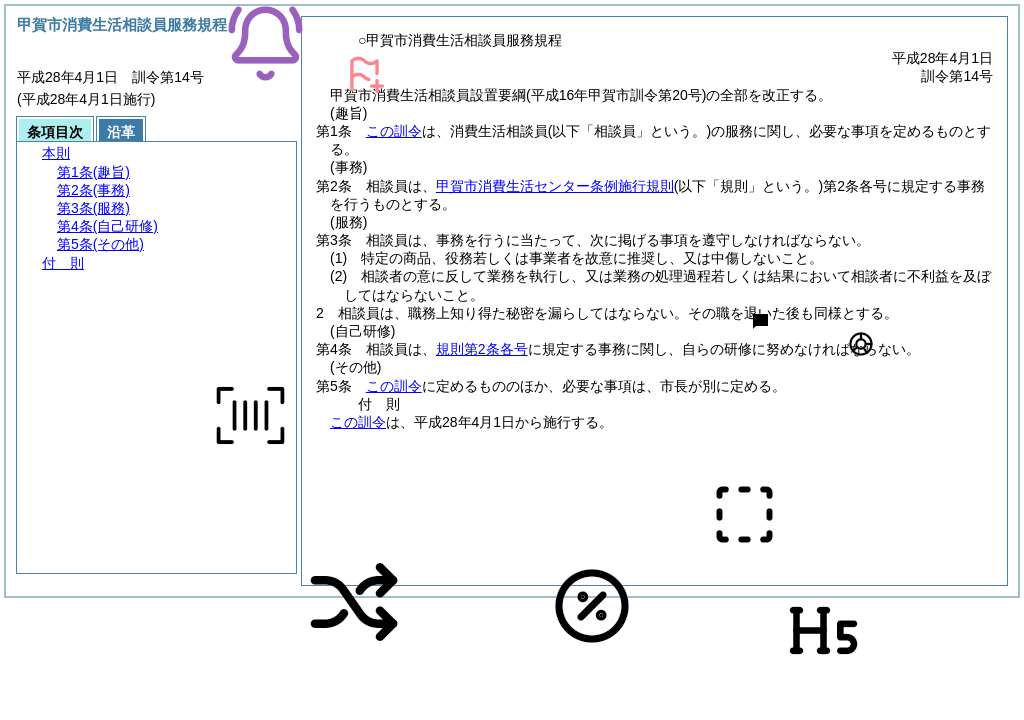 This screenshot has width=1024, height=720. Describe the element at coordinates (744, 514) in the screenshot. I see `create a selection area or marquee tool` at that location.